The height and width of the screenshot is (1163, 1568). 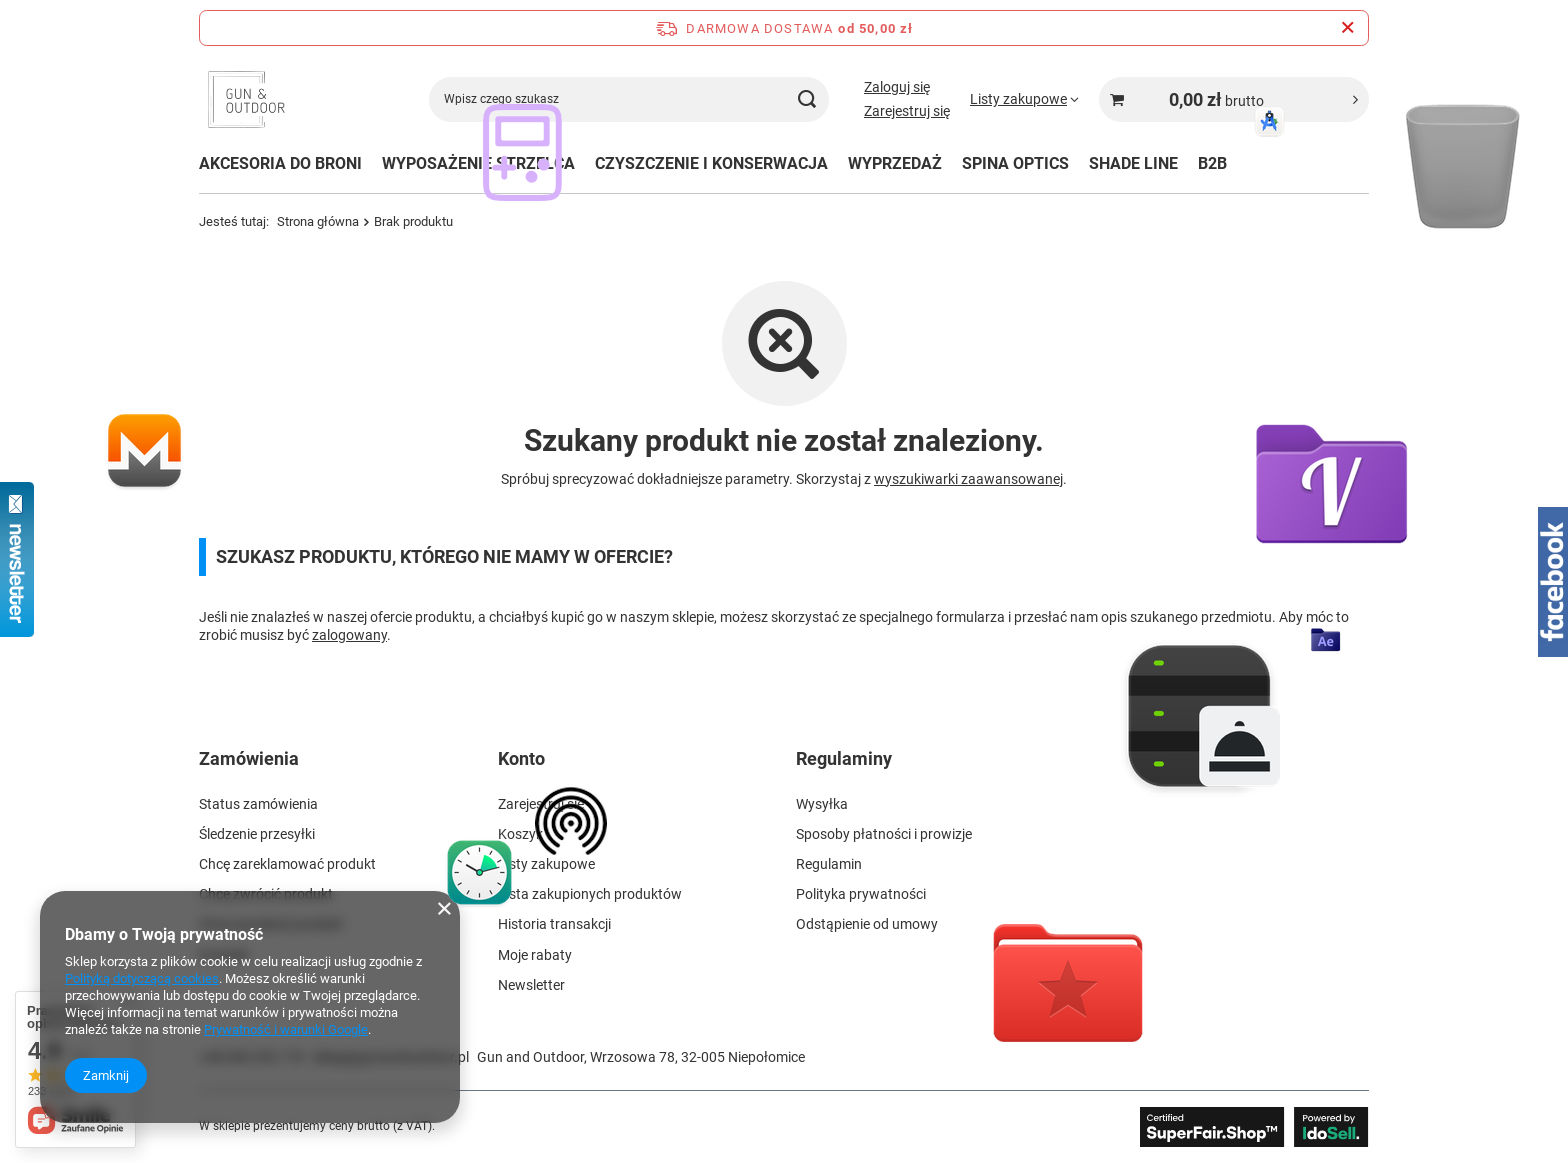 I want to click on open the Monero cryptocurrency wallet app, so click(x=144, y=450).